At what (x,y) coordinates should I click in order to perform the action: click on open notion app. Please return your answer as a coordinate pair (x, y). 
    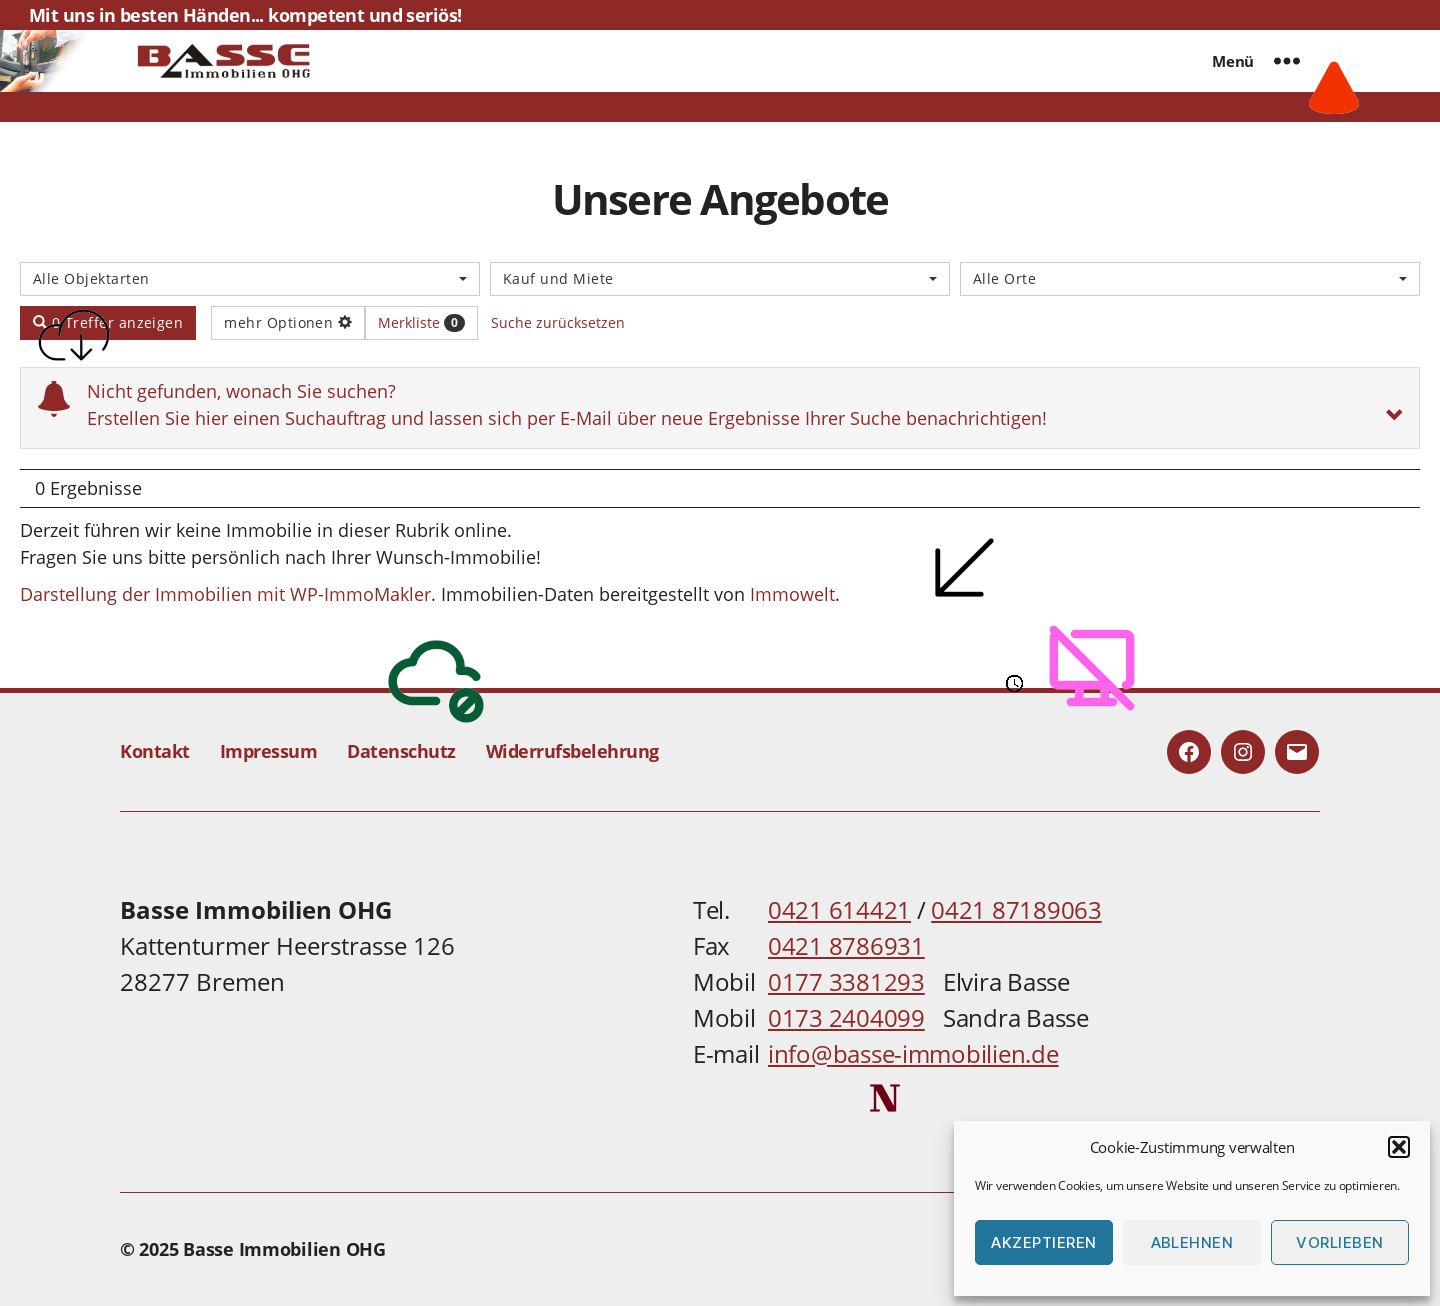
    Looking at the image, I should click on (885, 1098).